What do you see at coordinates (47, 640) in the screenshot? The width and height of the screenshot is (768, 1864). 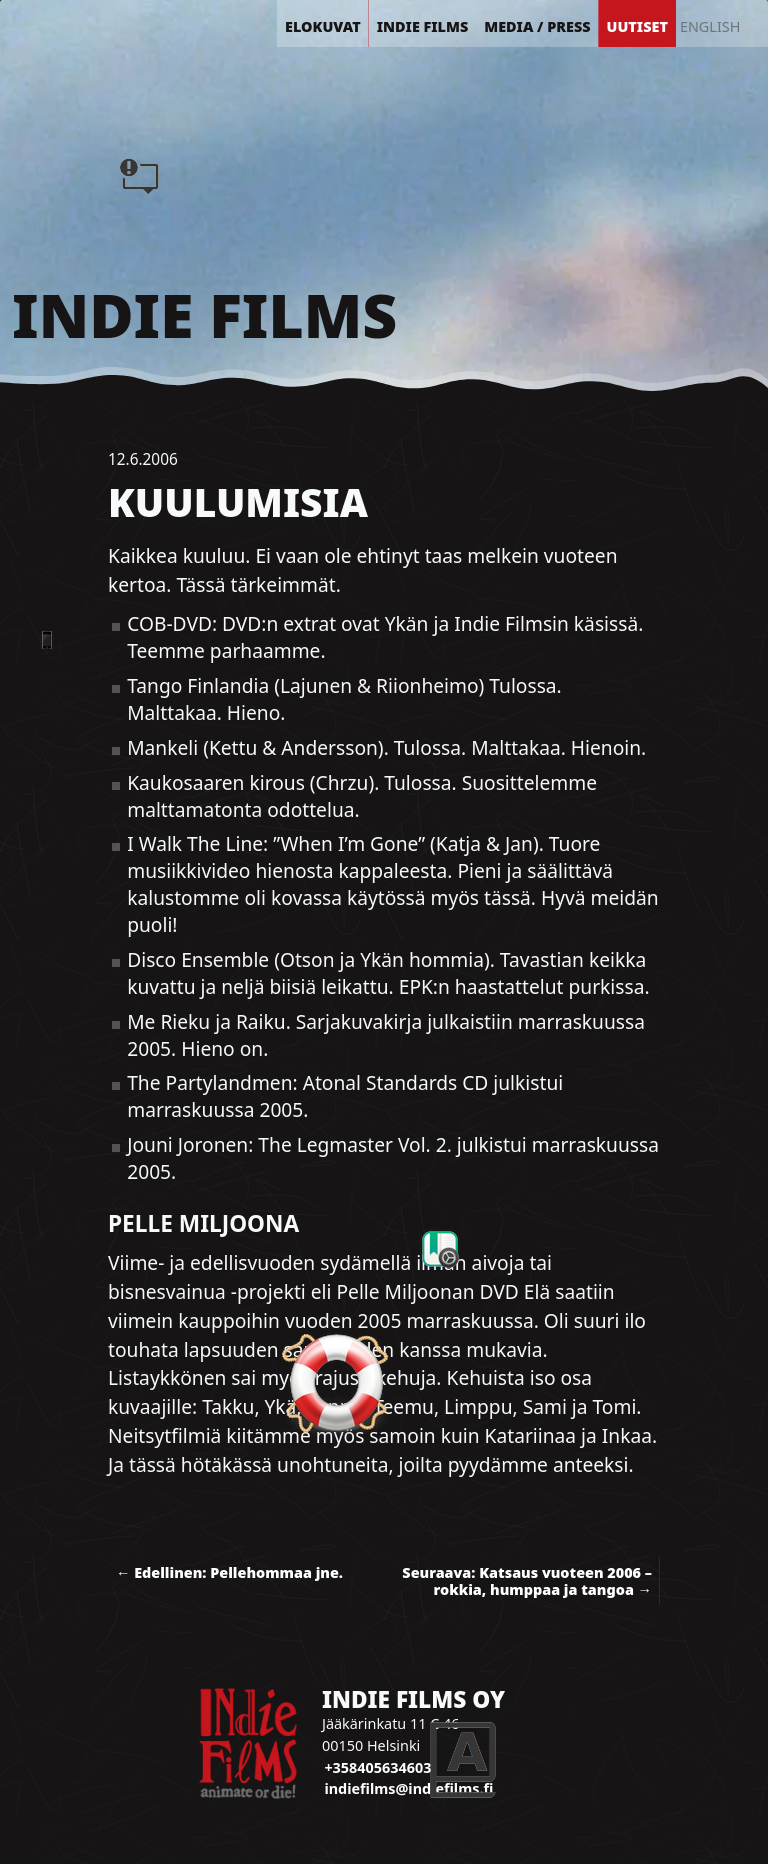 I see `iPhone device icon` at bounding box center [47, 640].